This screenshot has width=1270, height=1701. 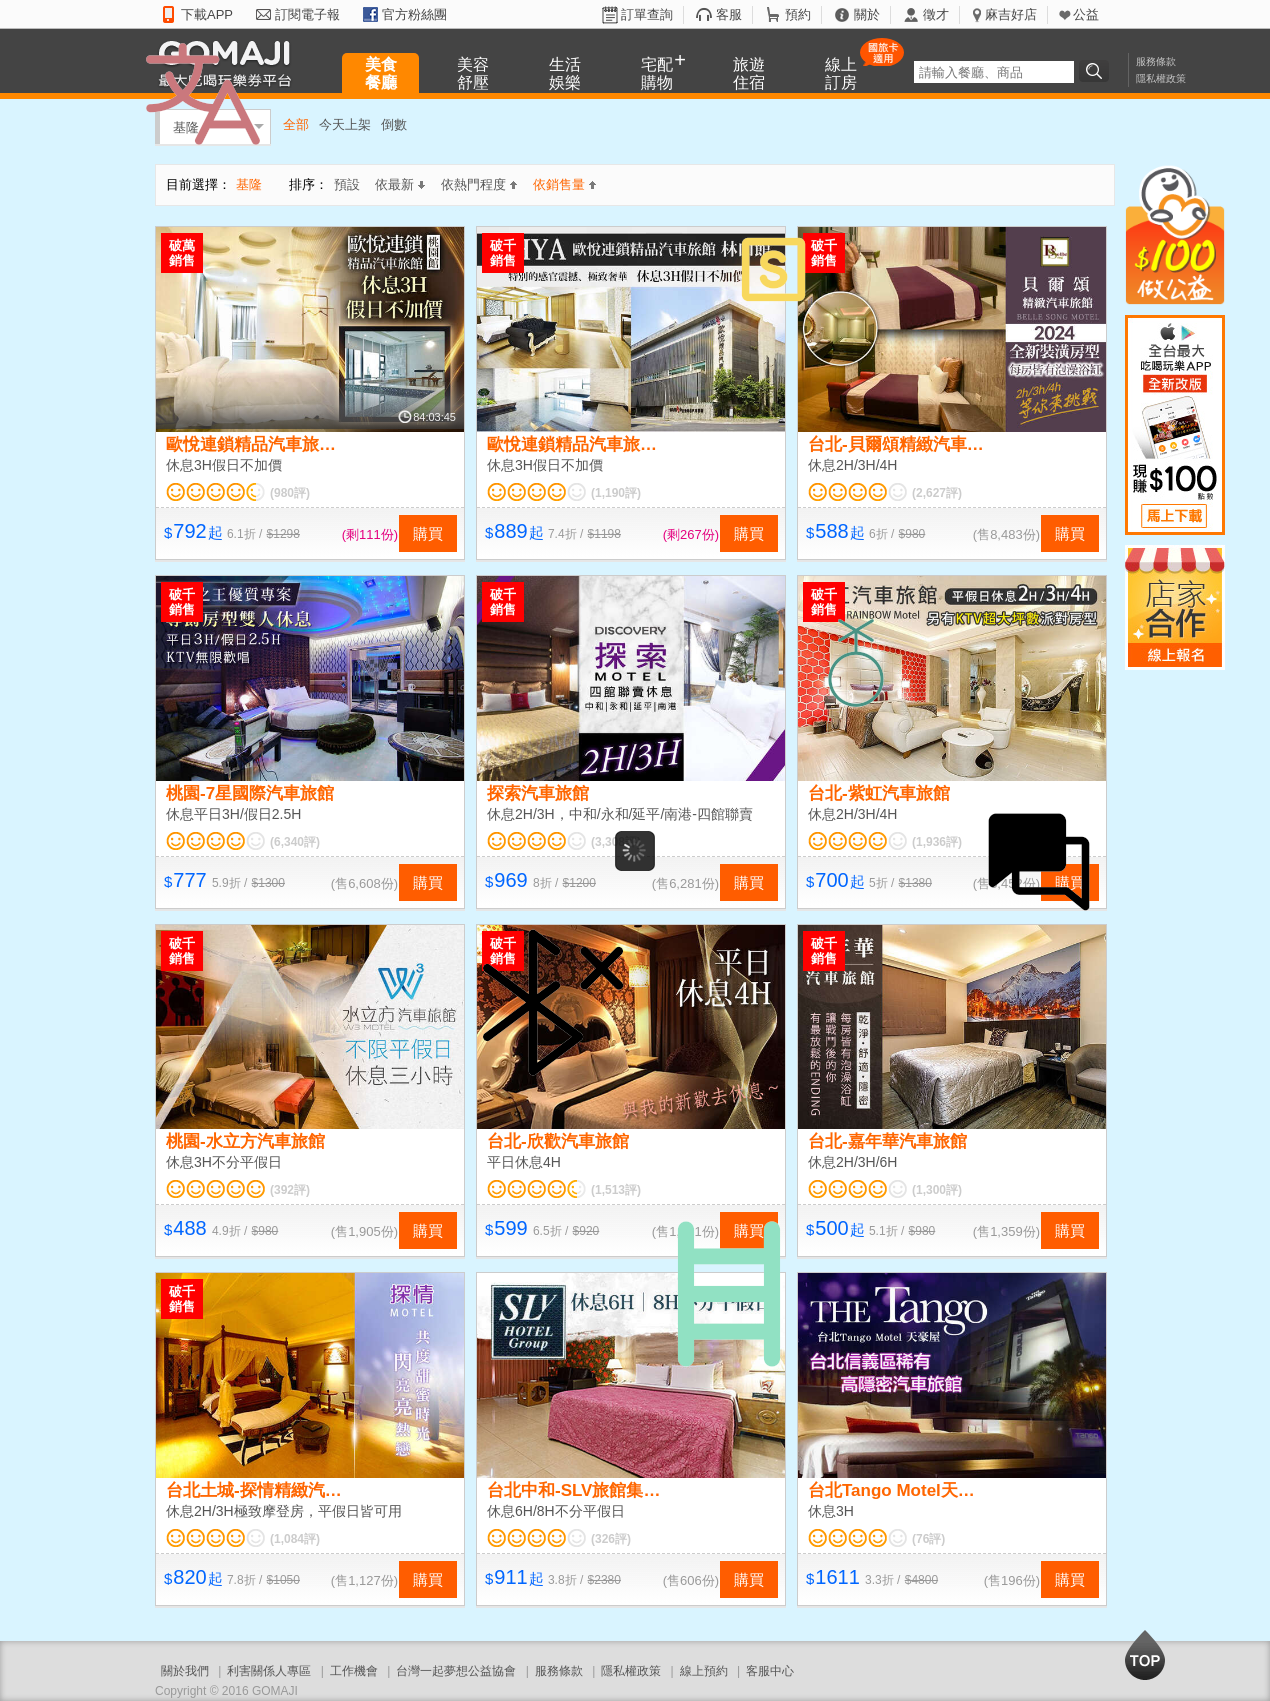 I want to click on select nonbinary gender identity, so click(x=856, y=663).